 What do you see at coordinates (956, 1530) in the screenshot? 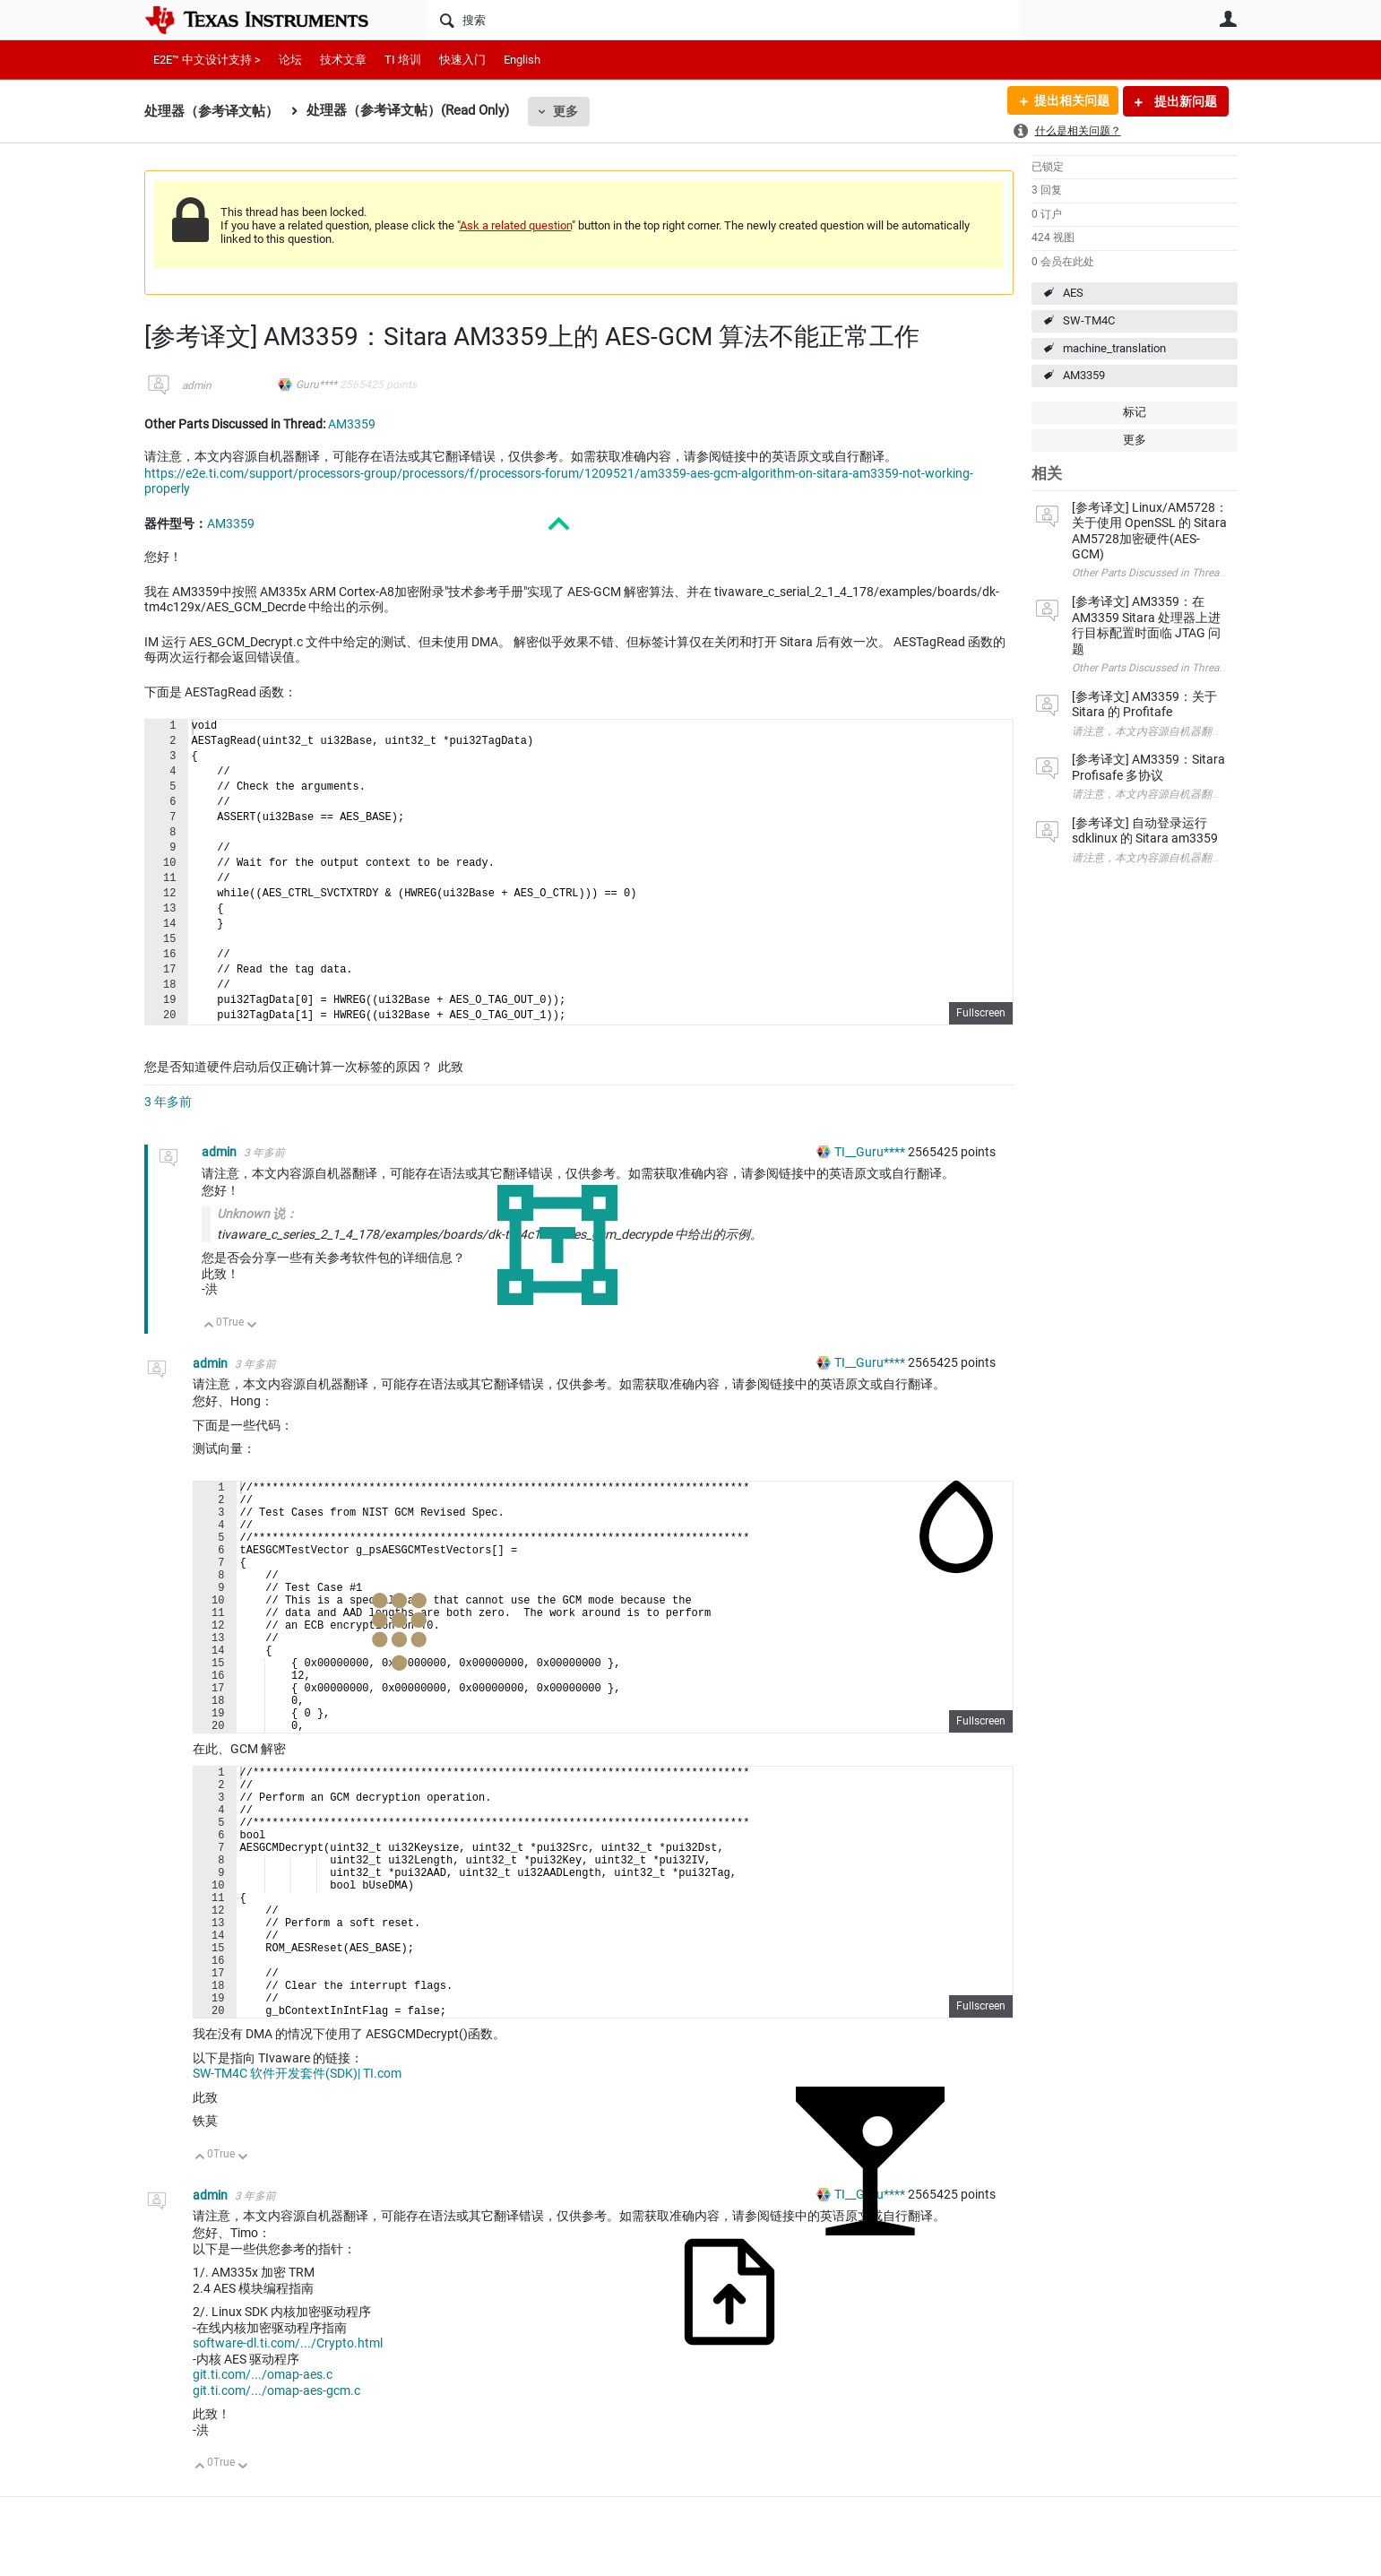
I see `indicates water or liquid-related settings` at bounding box center [956, 1530].